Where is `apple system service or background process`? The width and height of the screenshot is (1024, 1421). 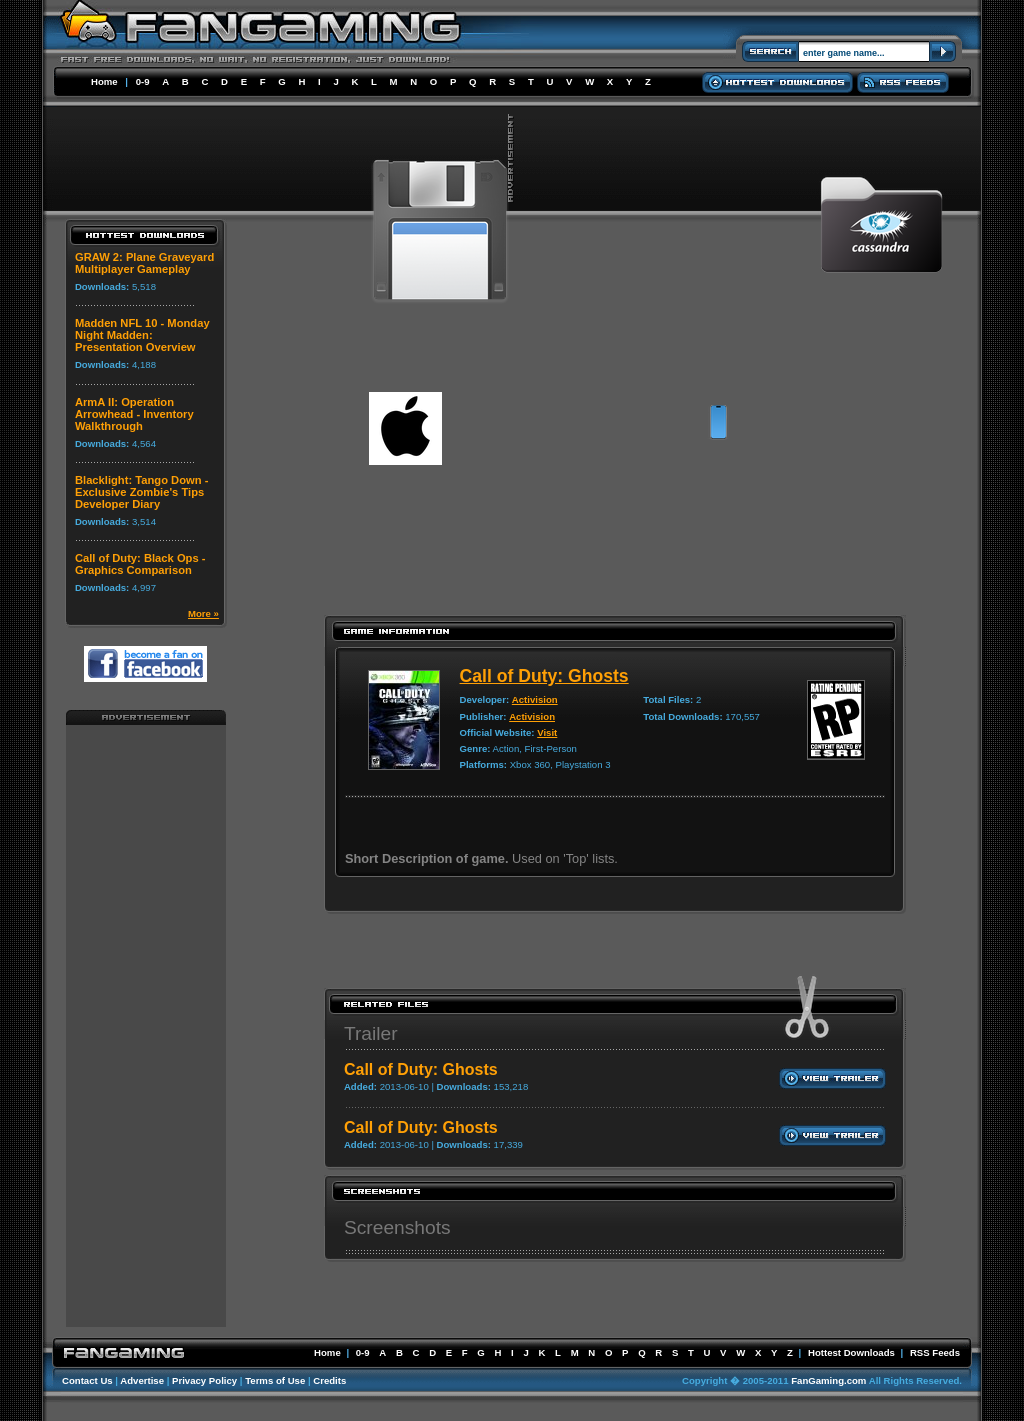
apple system service or background process is located at coordinates (405, 428).